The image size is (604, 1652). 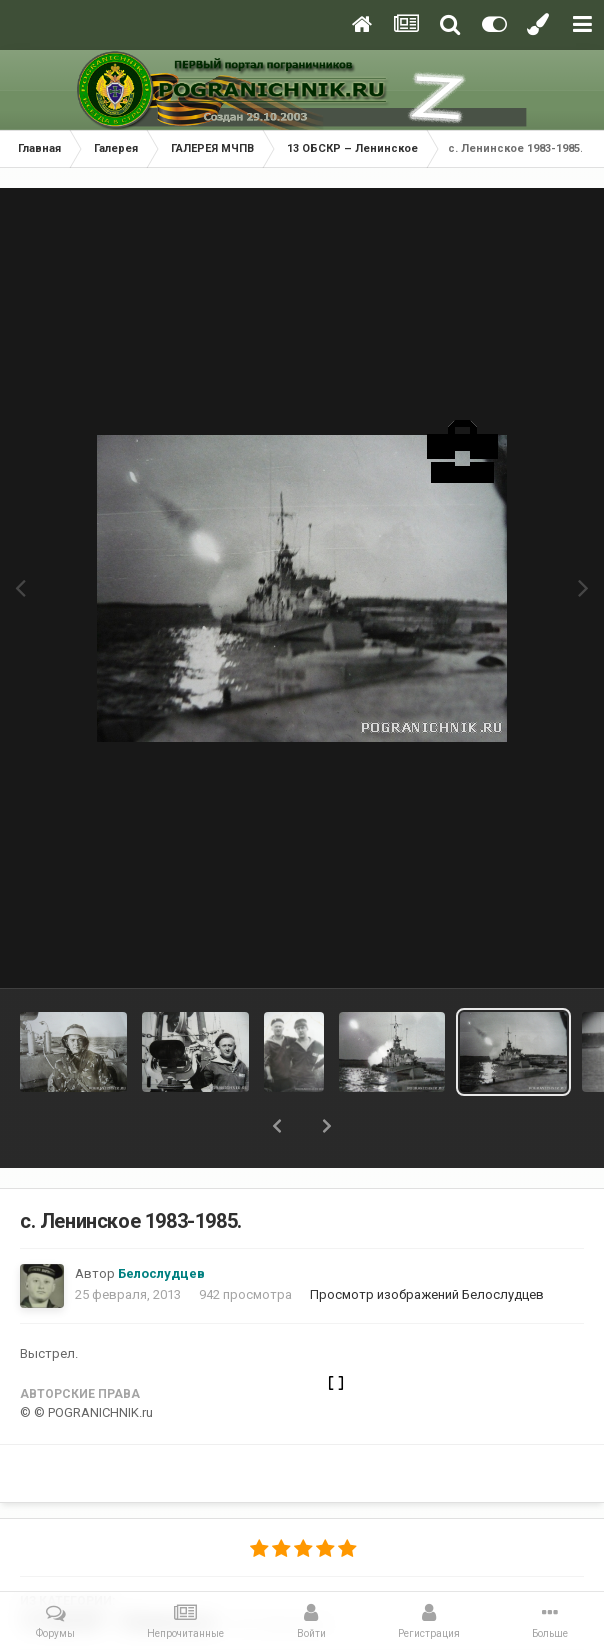 I want to click on insert code or code block, so click(x=336, y=1383).